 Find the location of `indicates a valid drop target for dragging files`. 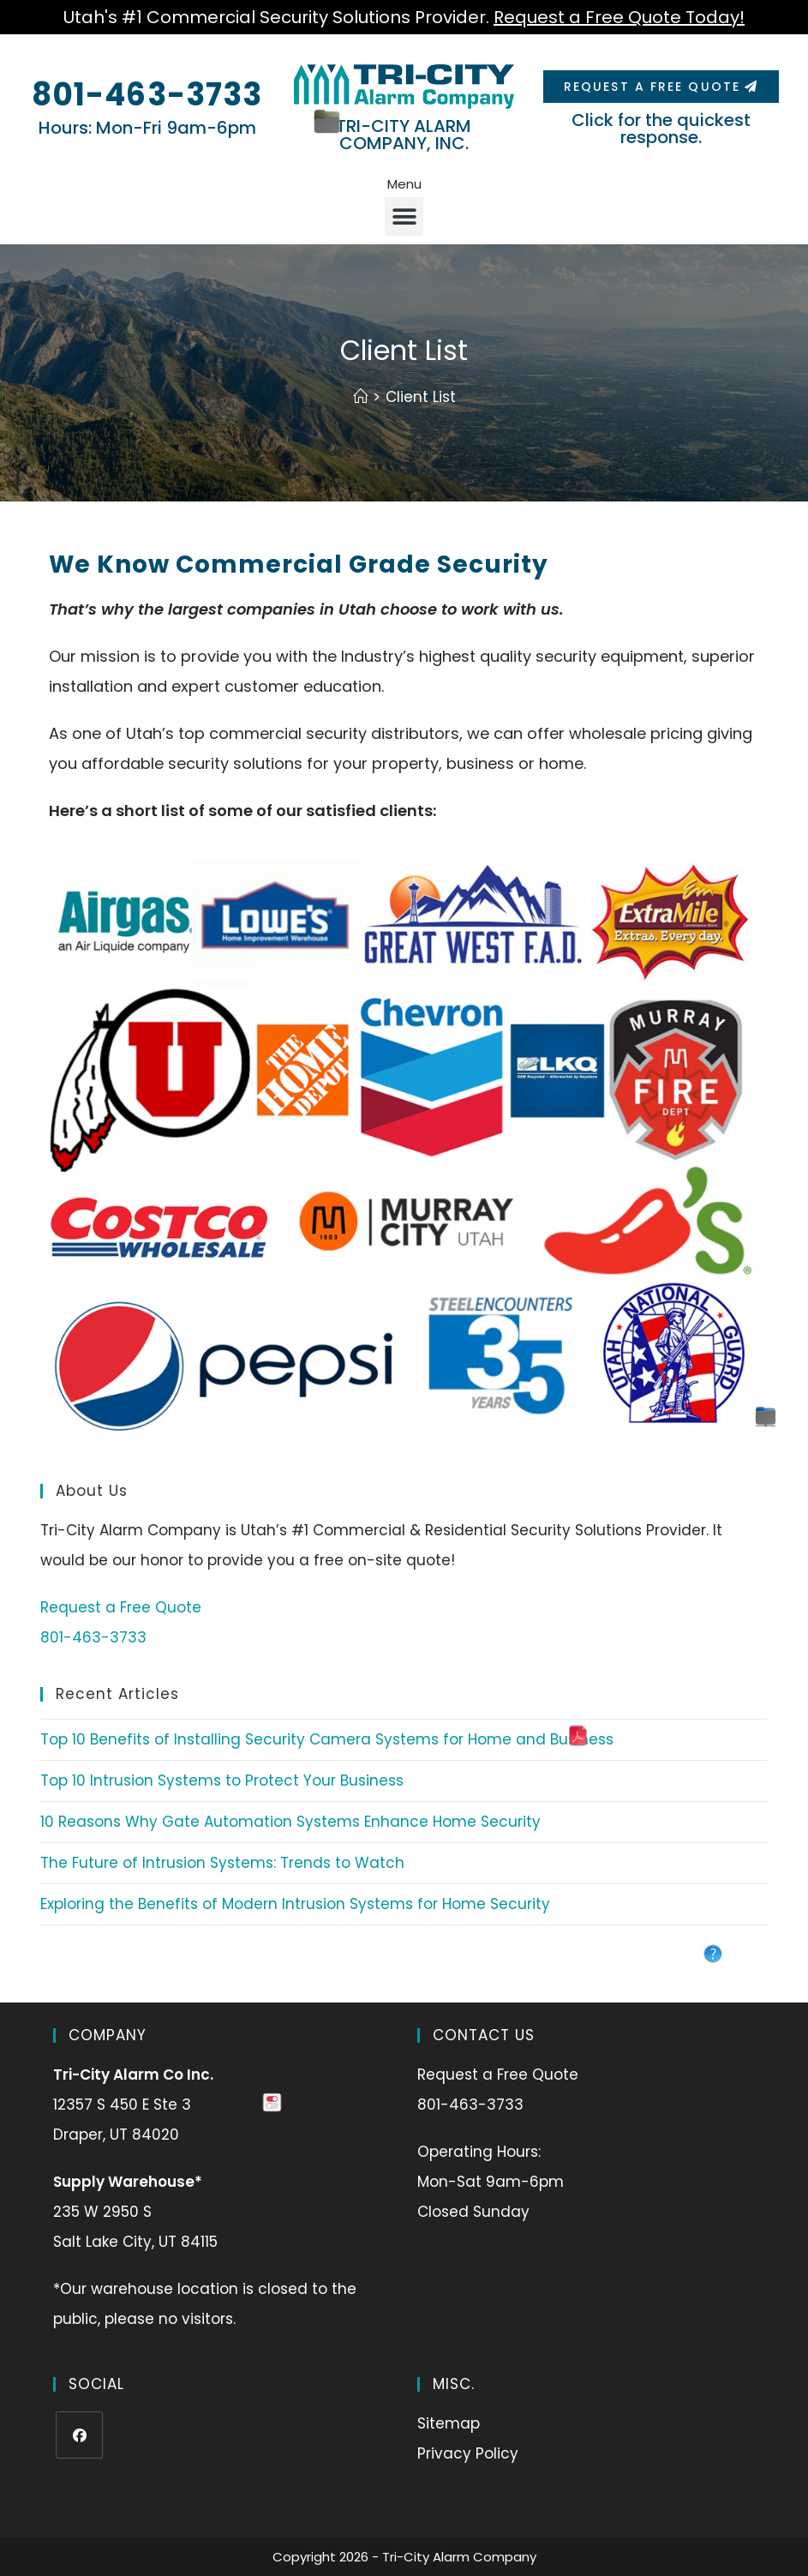

indicates a valid drop target for dragging files is located at coordinates (326, 121).